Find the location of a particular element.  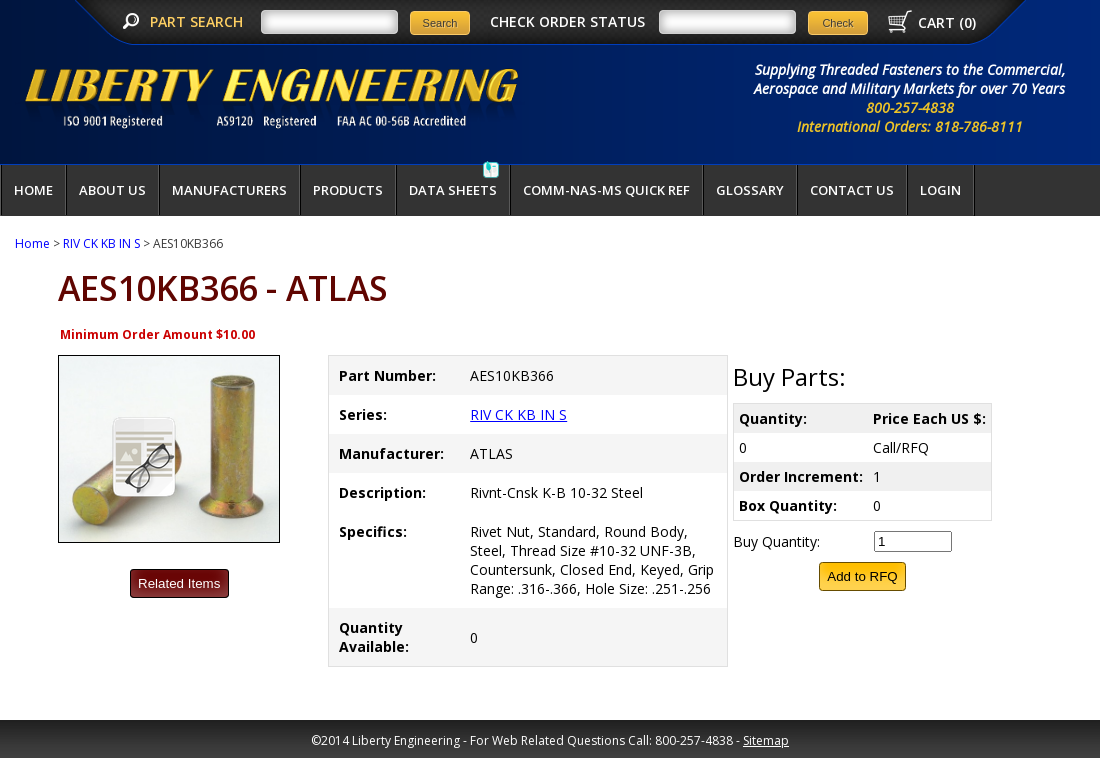

open the documents app is located at coordinates (144, 457).